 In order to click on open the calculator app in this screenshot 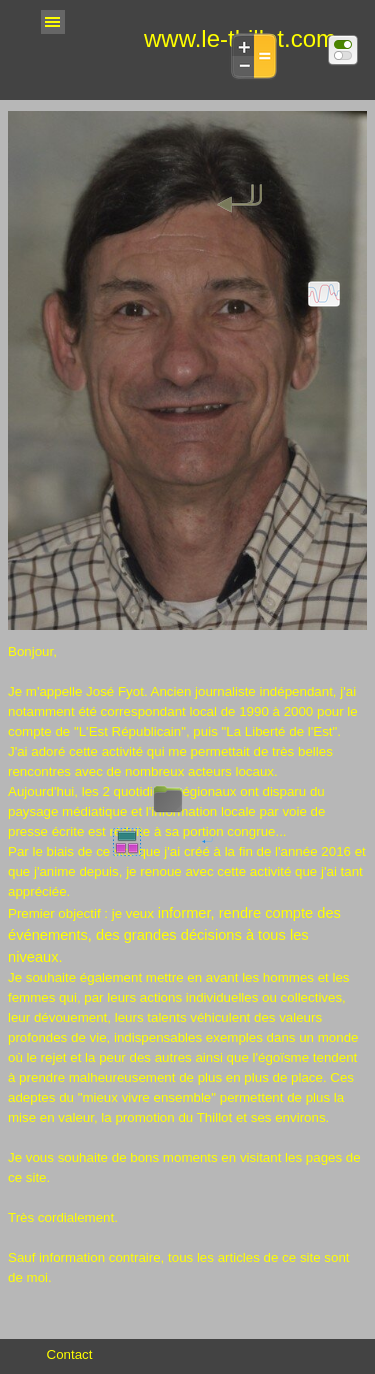, I will do `click(254, 56)`.